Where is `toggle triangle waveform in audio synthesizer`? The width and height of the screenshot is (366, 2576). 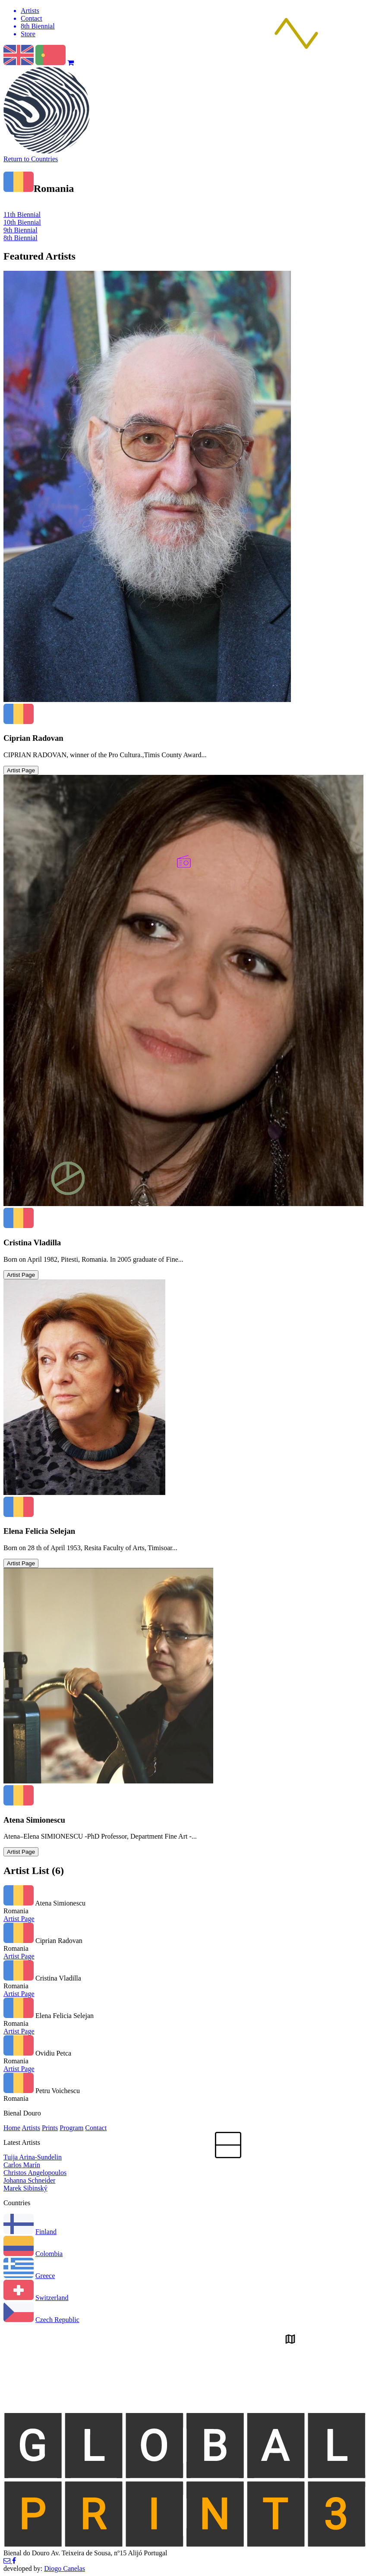 toggle triangle waveform in audio synthesizer is located at coordinates (296, 33).